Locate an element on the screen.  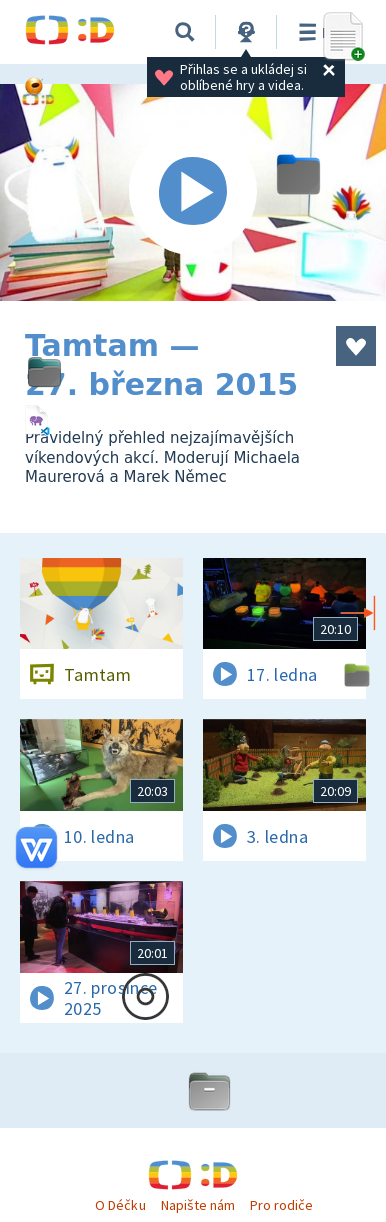
open WPS Office application is located at coordinates (36, 847).